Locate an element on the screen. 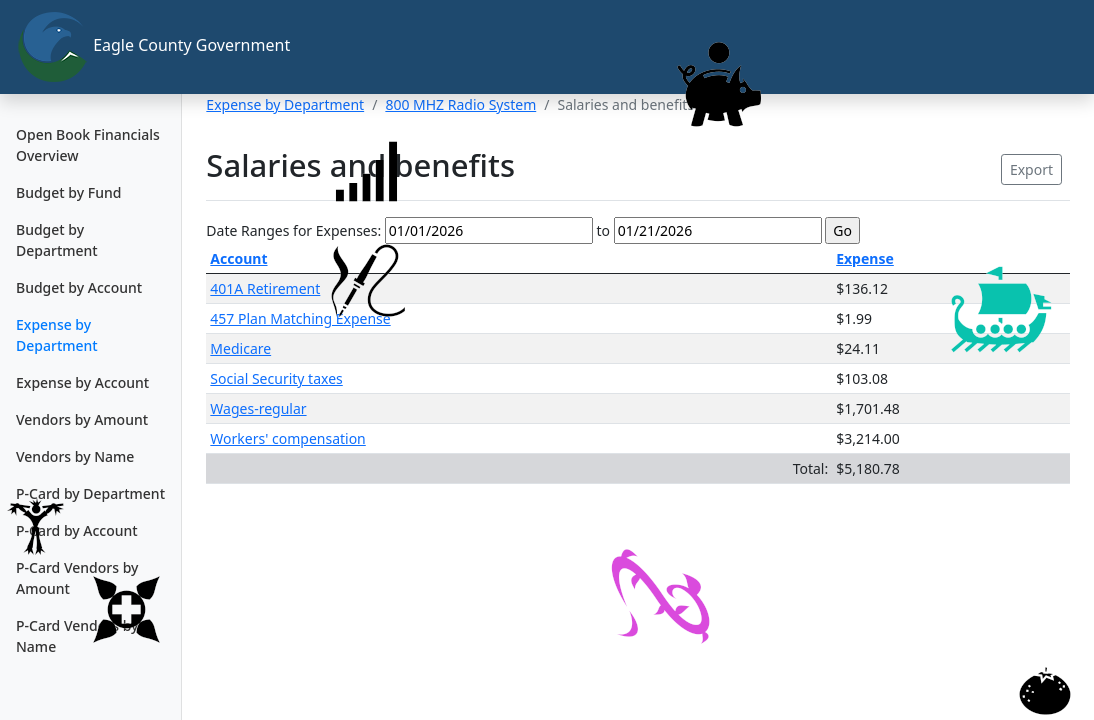  indicates a farm or agricultural game section is located at coordinates (36, 526).